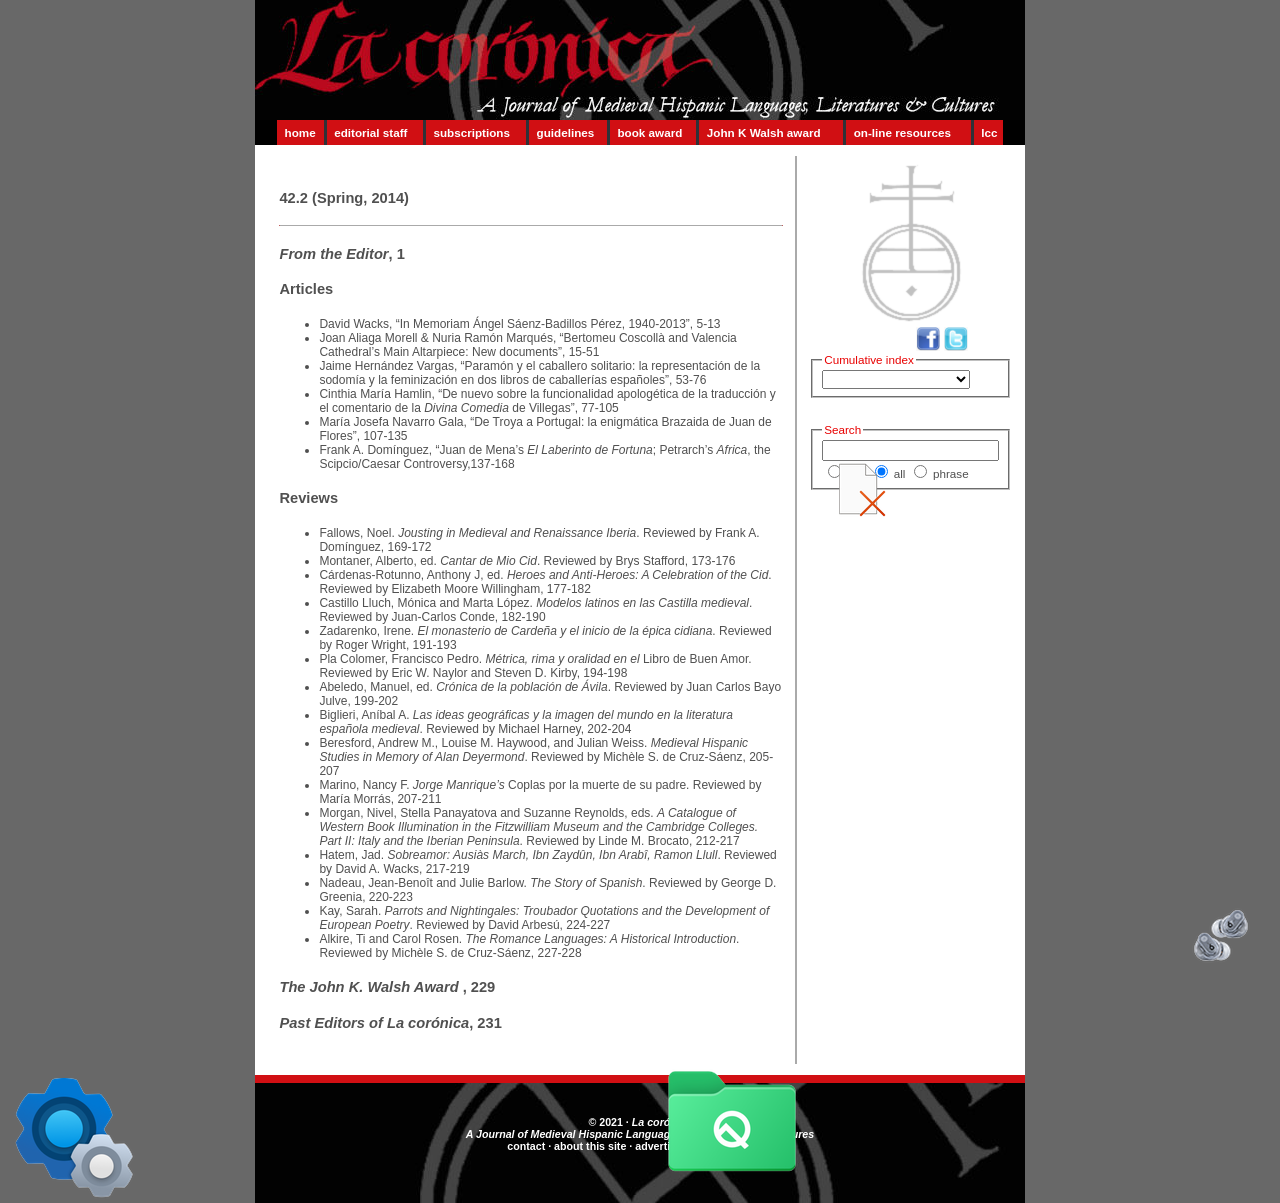  What do you see at coordinates (858, 489) in the screenshot?
I see `delete a file or document` at bounding box center [858, 489].